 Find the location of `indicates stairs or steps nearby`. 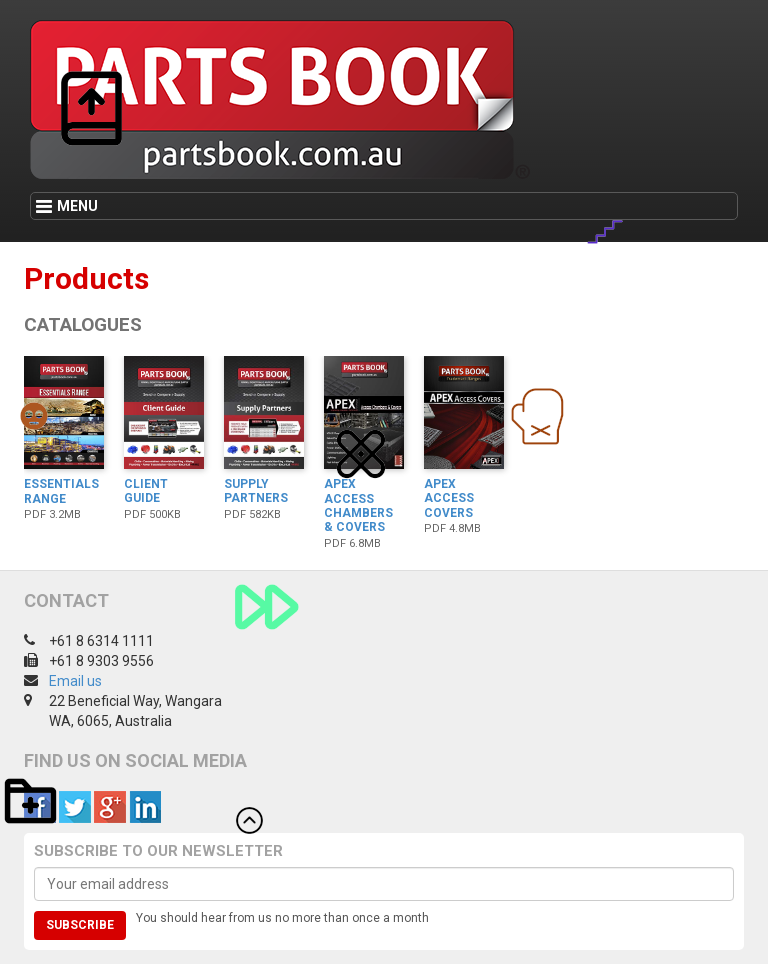

indicates stairs or steps nearby is located at coordinates (605, 232).